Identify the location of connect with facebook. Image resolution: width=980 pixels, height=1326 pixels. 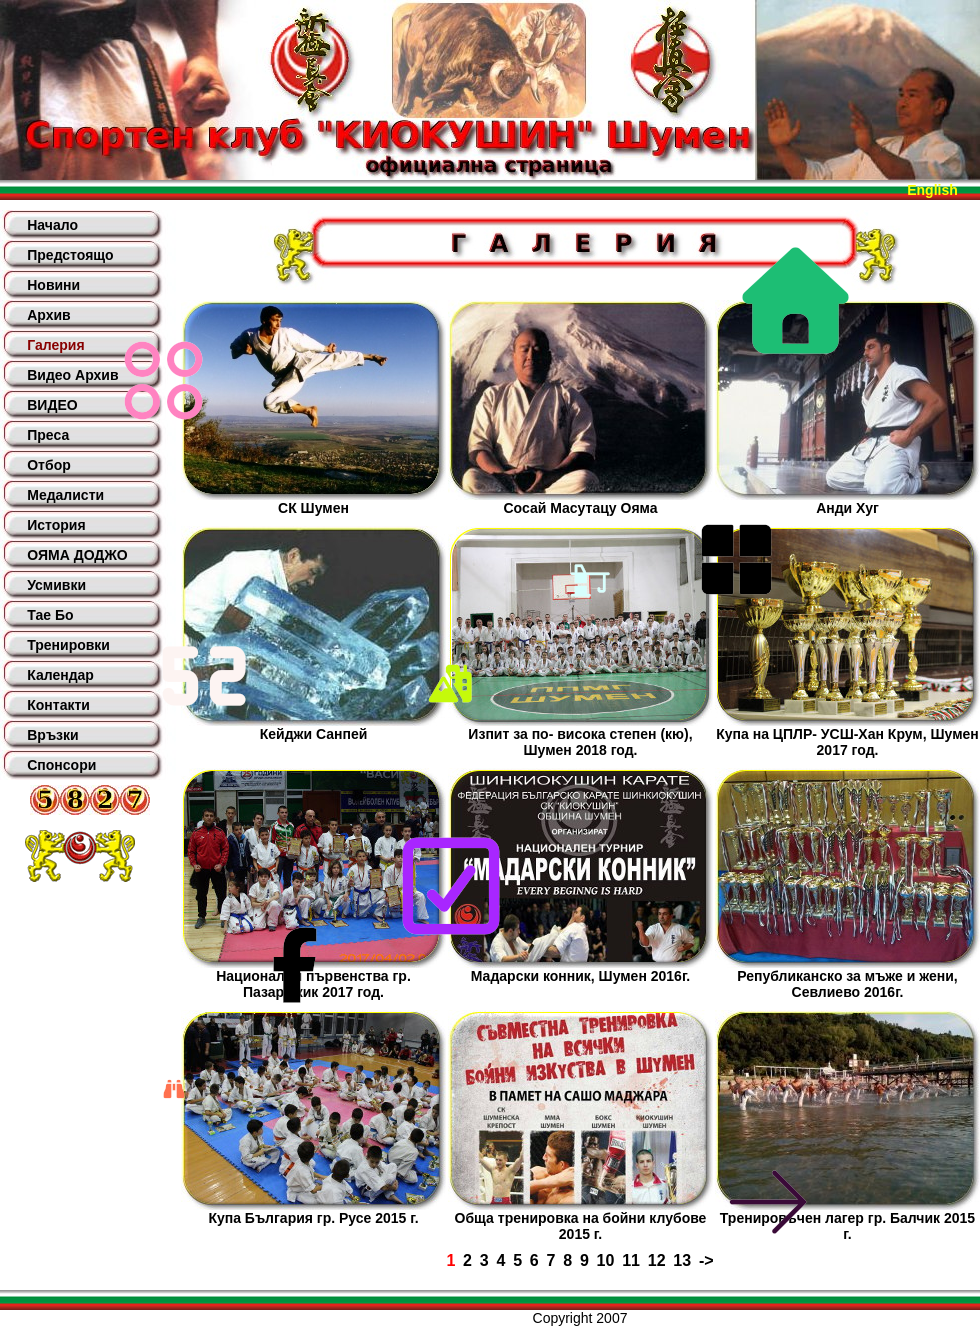
(295, 965).